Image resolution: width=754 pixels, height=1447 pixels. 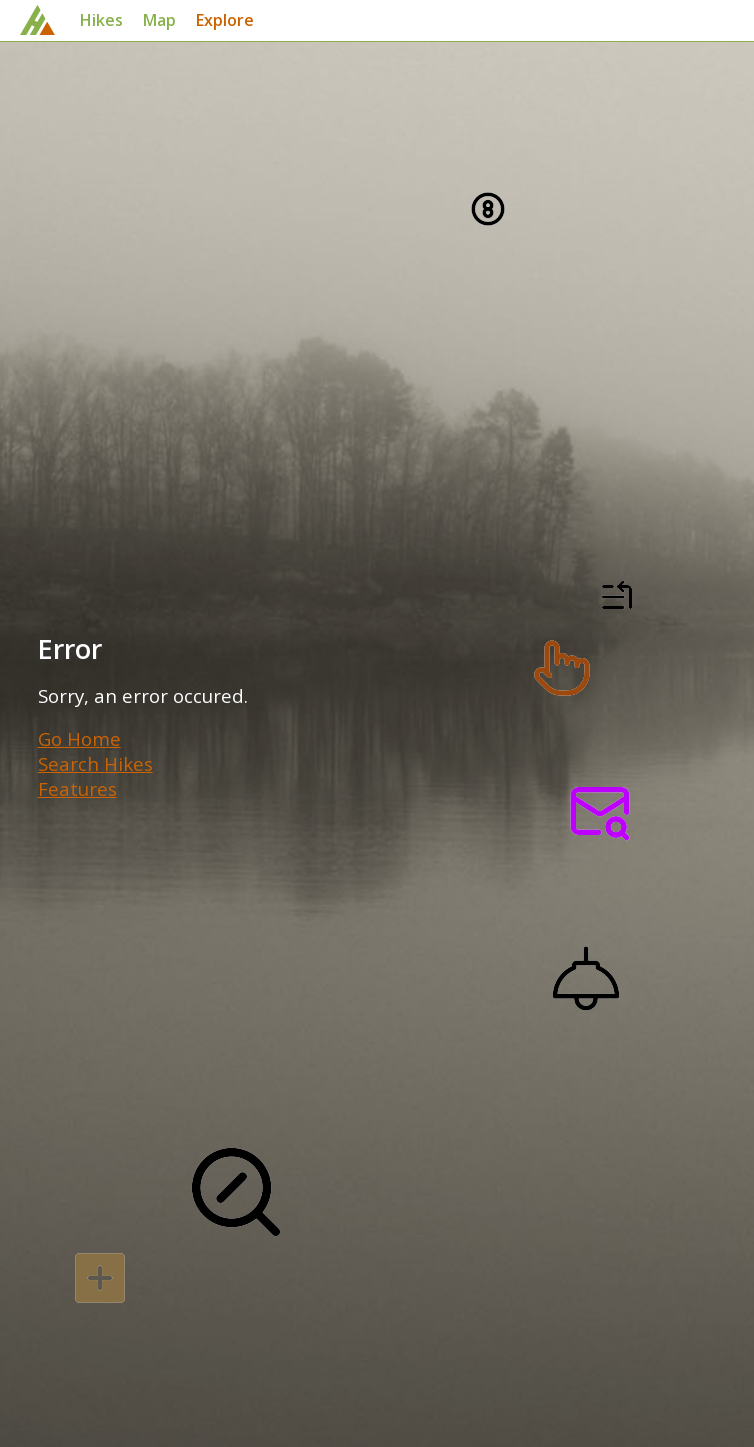 I want to click on access billiards or pool game, so click(x=488, y=209).